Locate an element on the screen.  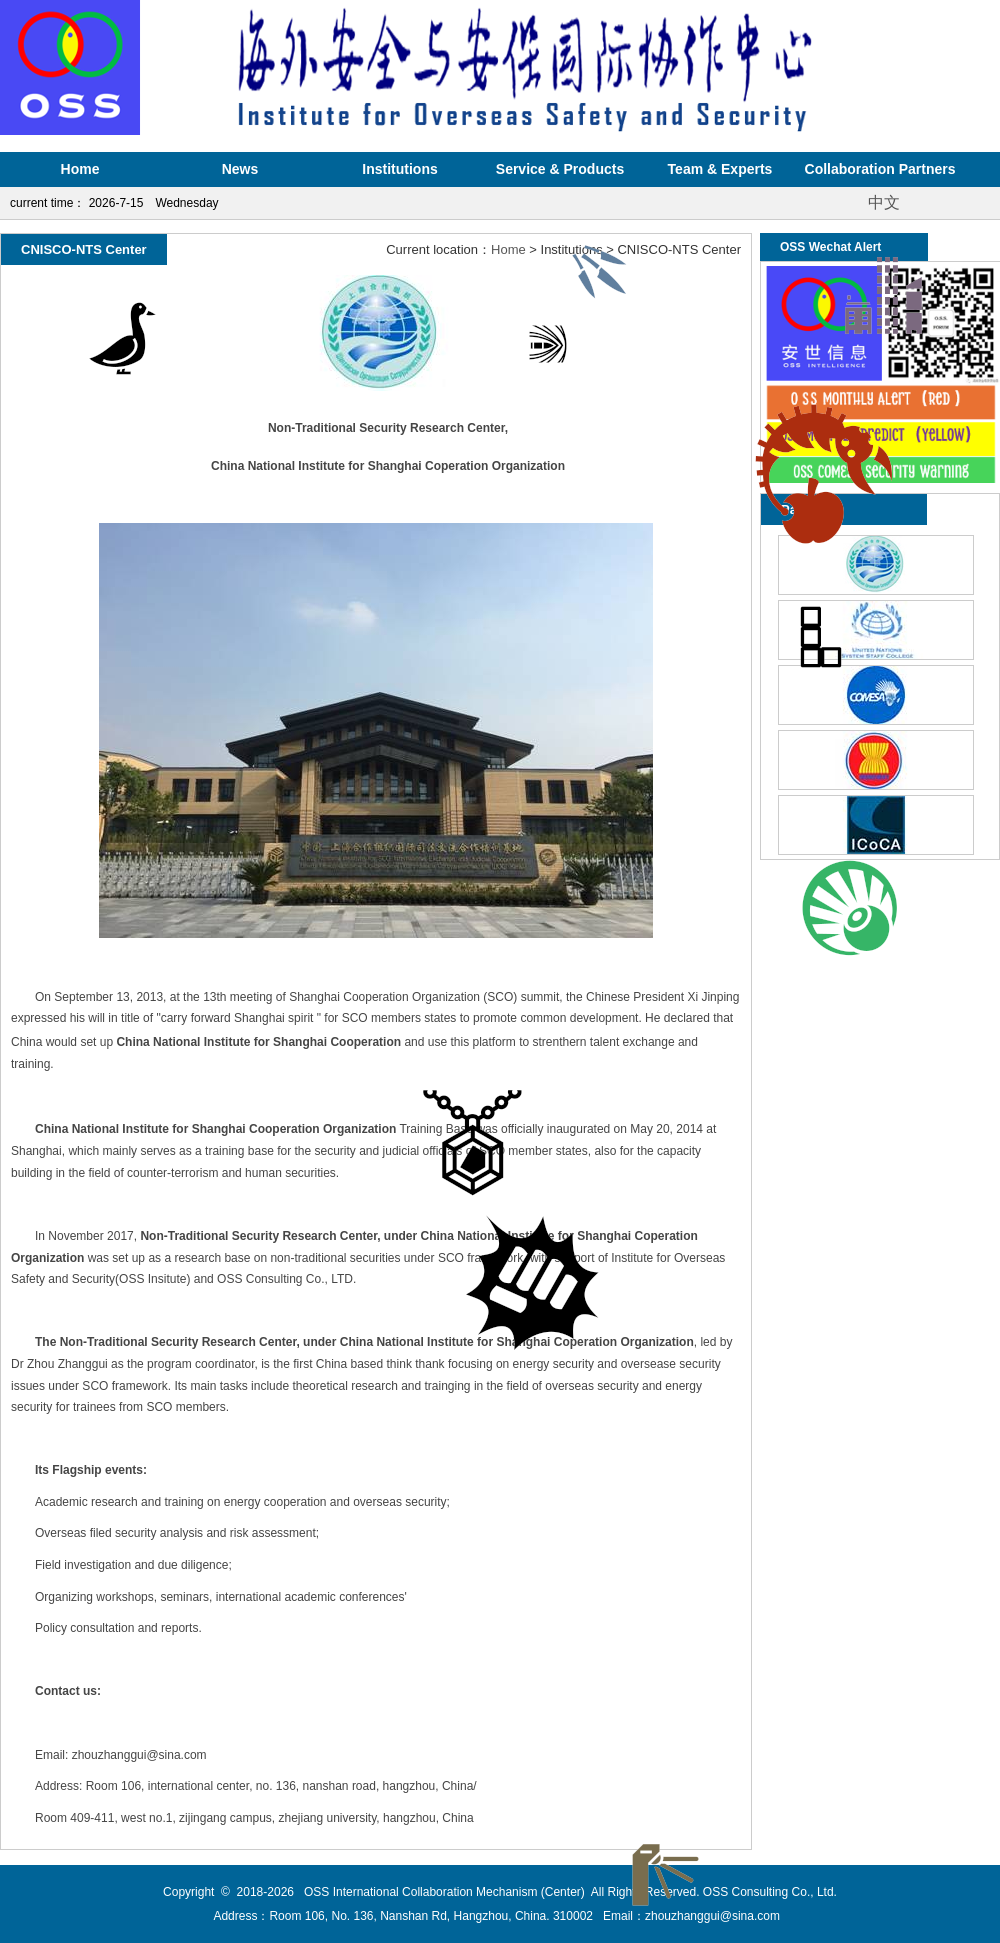
access control or gated entry point is located at coordinates (665, 1872).